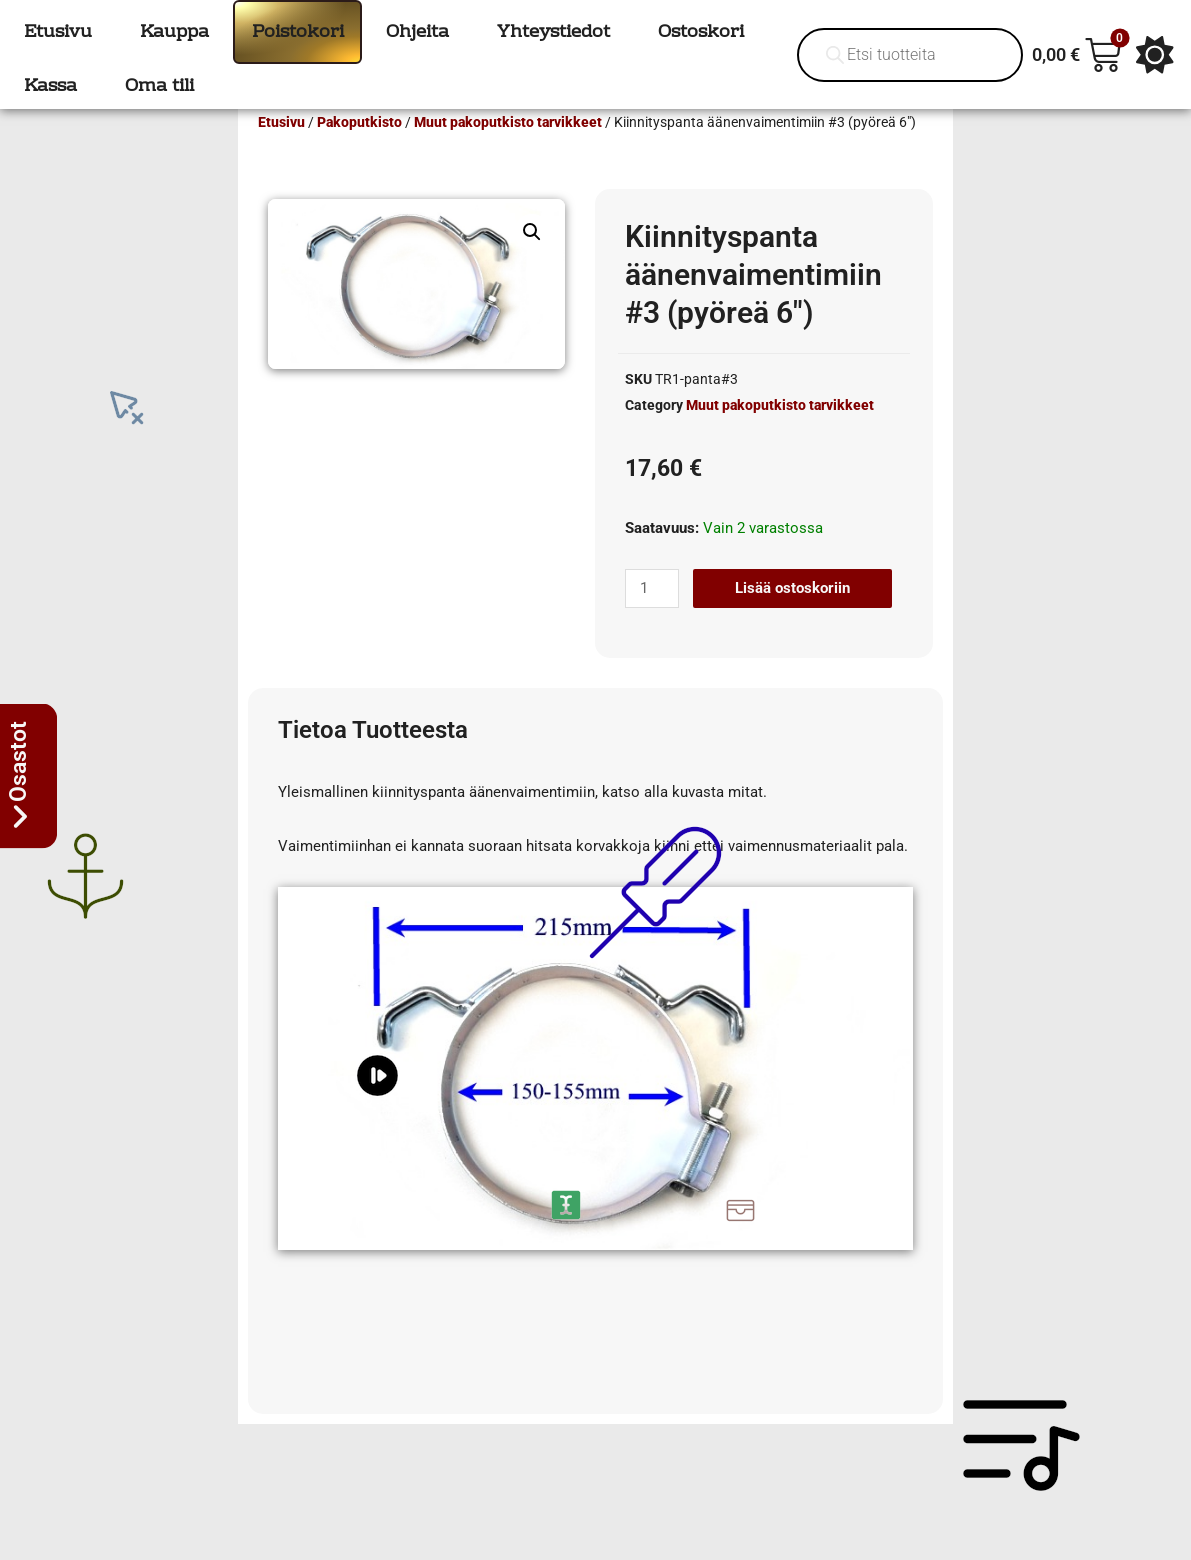 Image resolution: width=1191 pixels, height=1560 pixels. Describe the element at coordinates (1015, 1439) in the screenshot. I see `view your music playlist` at that location.